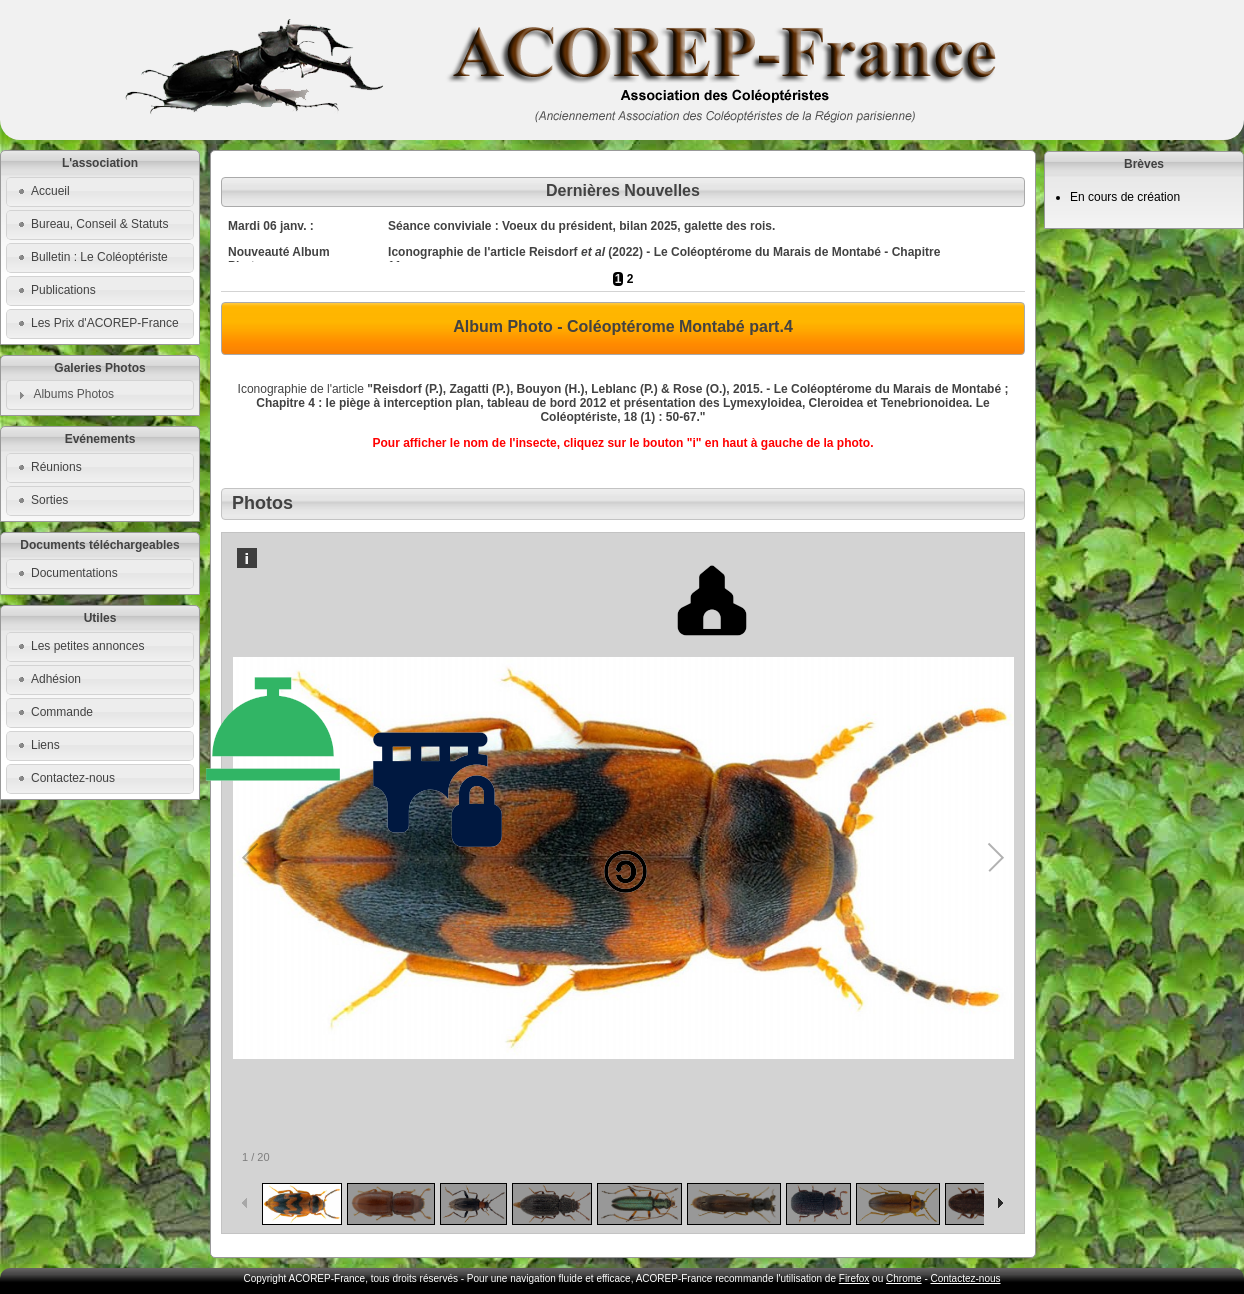  I want to click on indicates content shared under creative commons share-alike license, so click(625, 871).